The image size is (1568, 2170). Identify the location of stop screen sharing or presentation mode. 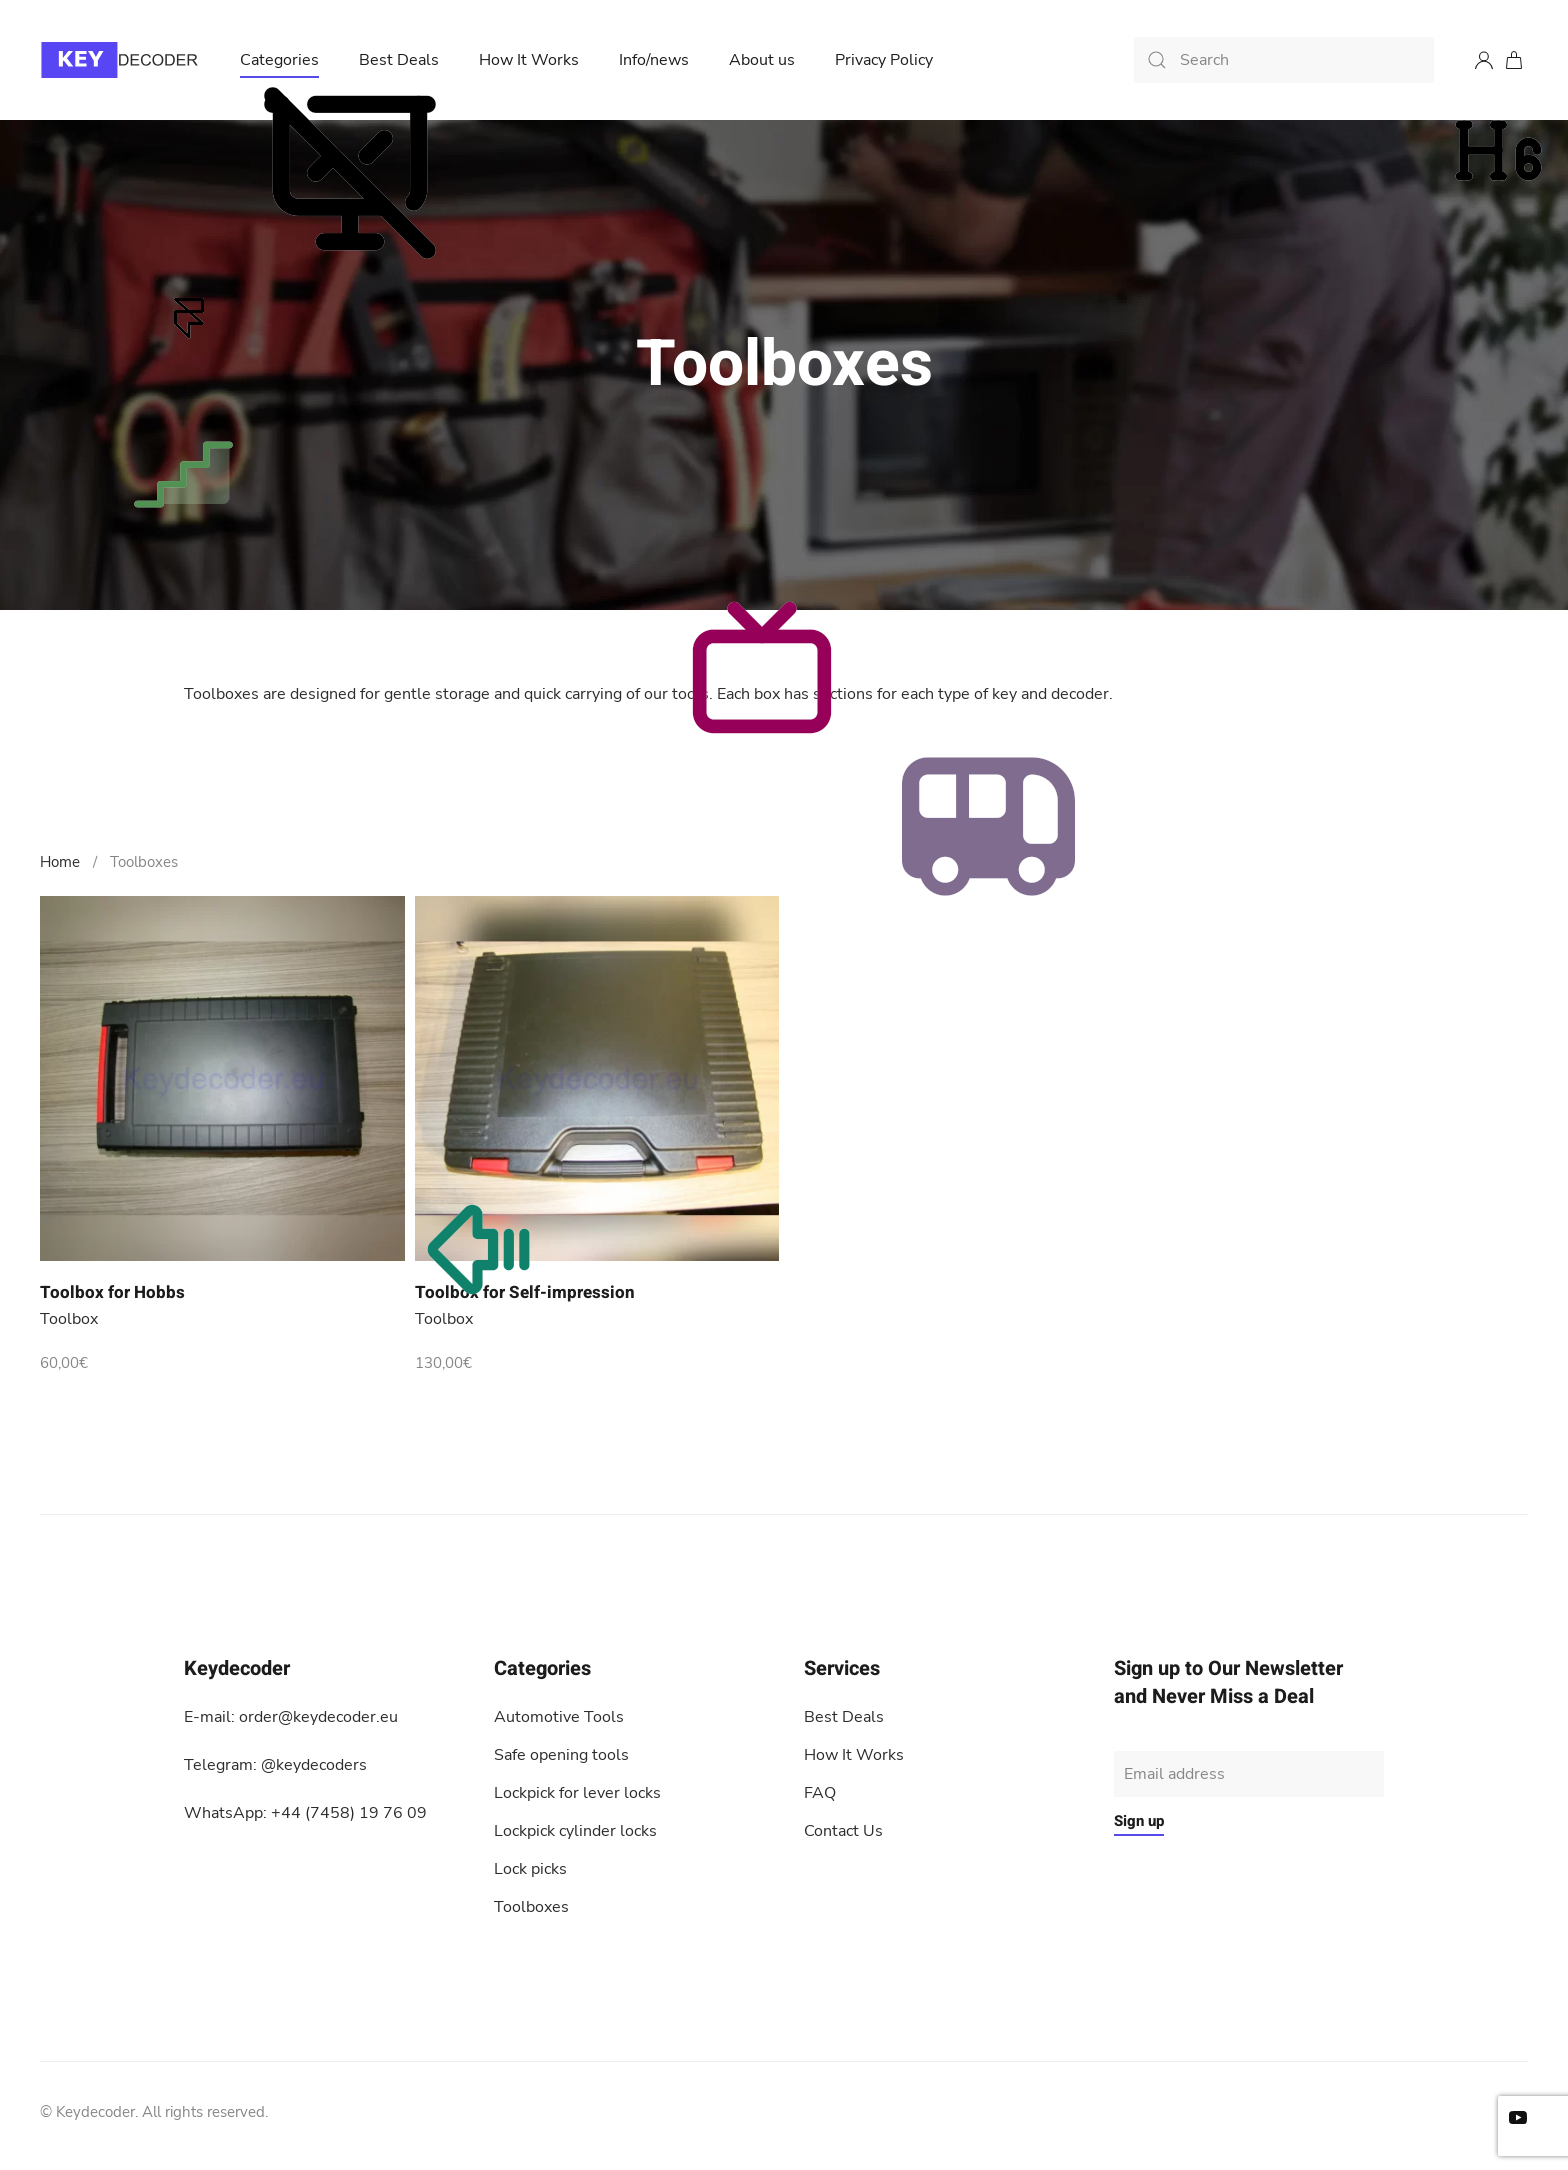
(350, 173).